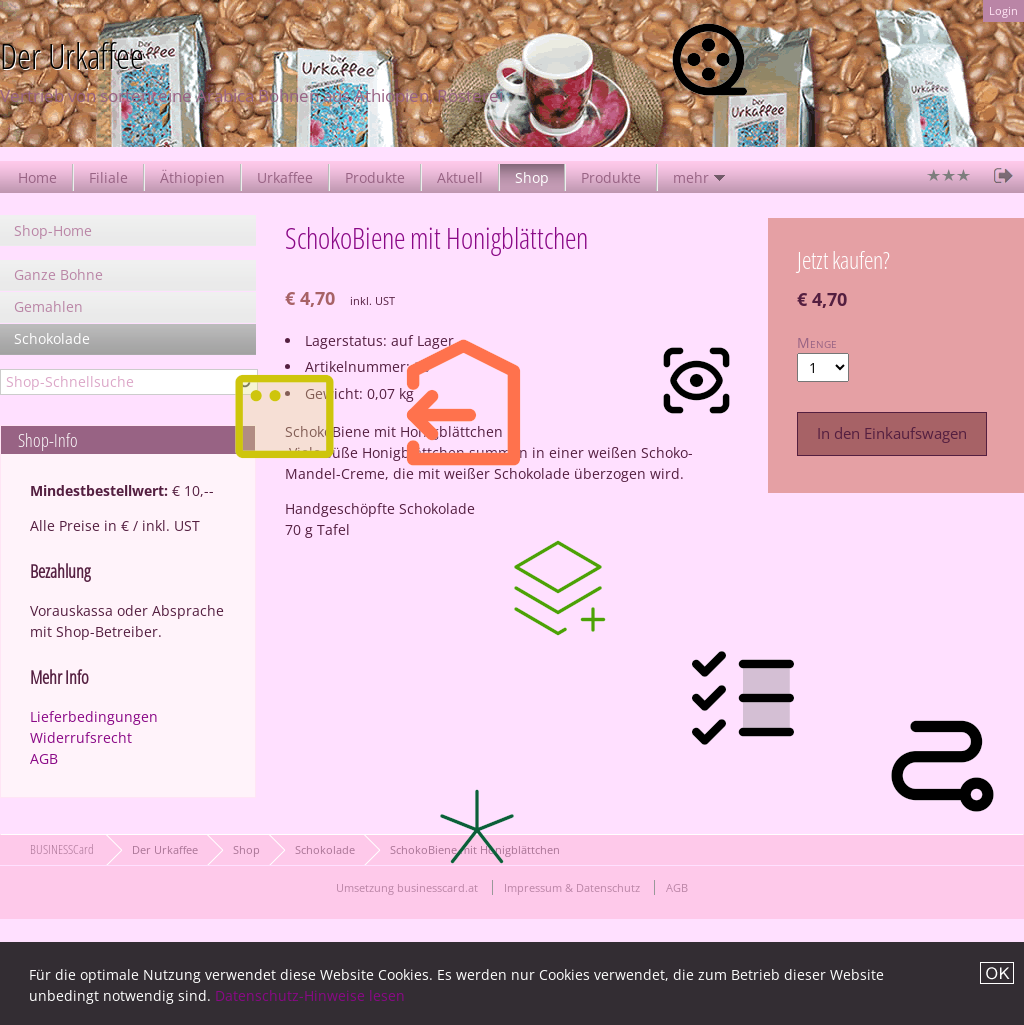  What do you see at coordinates (743, 698) in the screenshot?
I see `view completed tasks or checklist` at bounding box center [743, 698].